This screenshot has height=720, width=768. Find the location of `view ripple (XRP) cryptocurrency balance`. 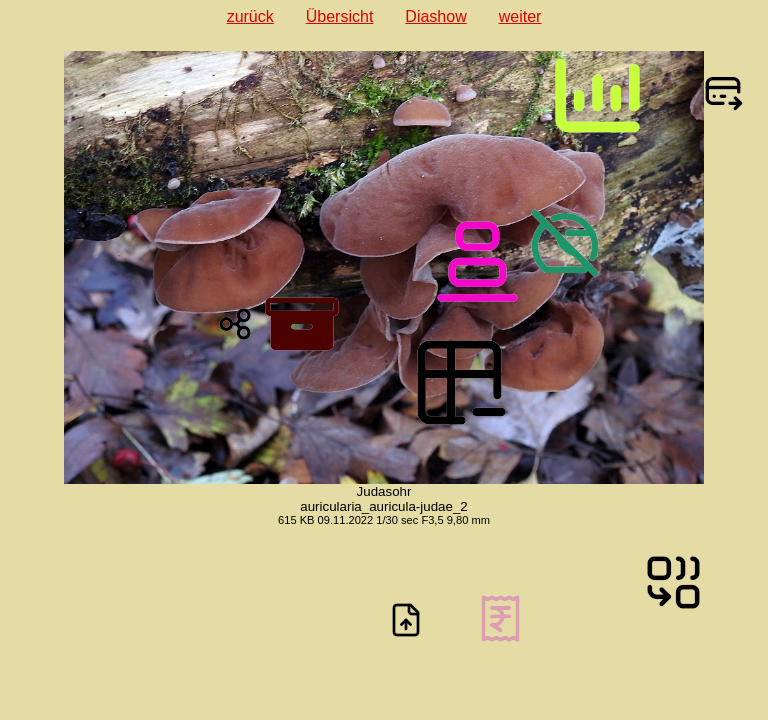

view ripple (XRP) cryptocurrency balance is located at coordinates (235, 324).